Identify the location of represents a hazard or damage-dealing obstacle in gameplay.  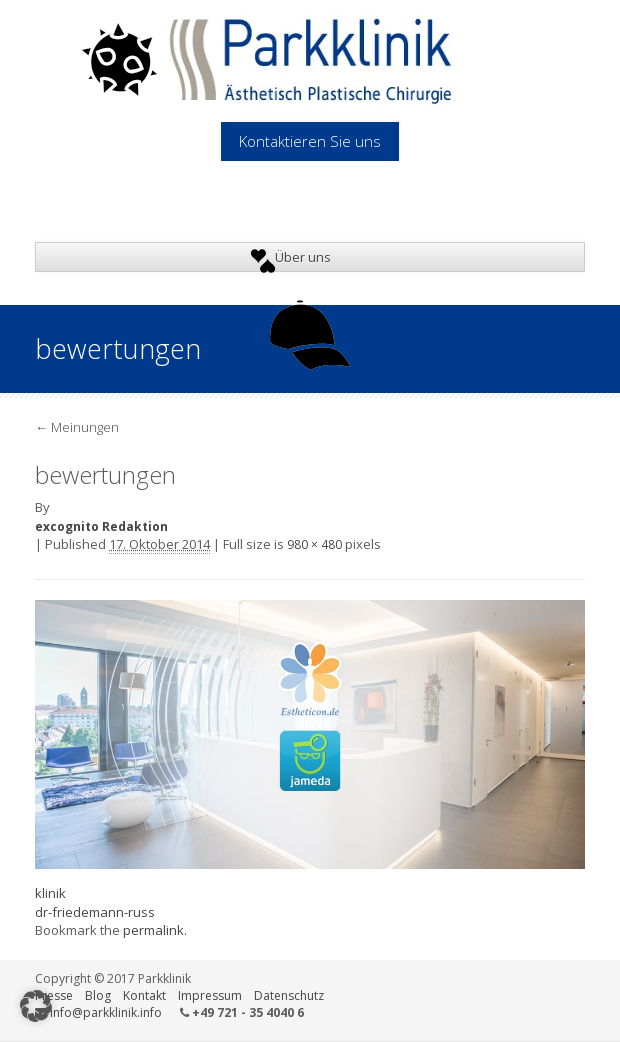
(119, 59).